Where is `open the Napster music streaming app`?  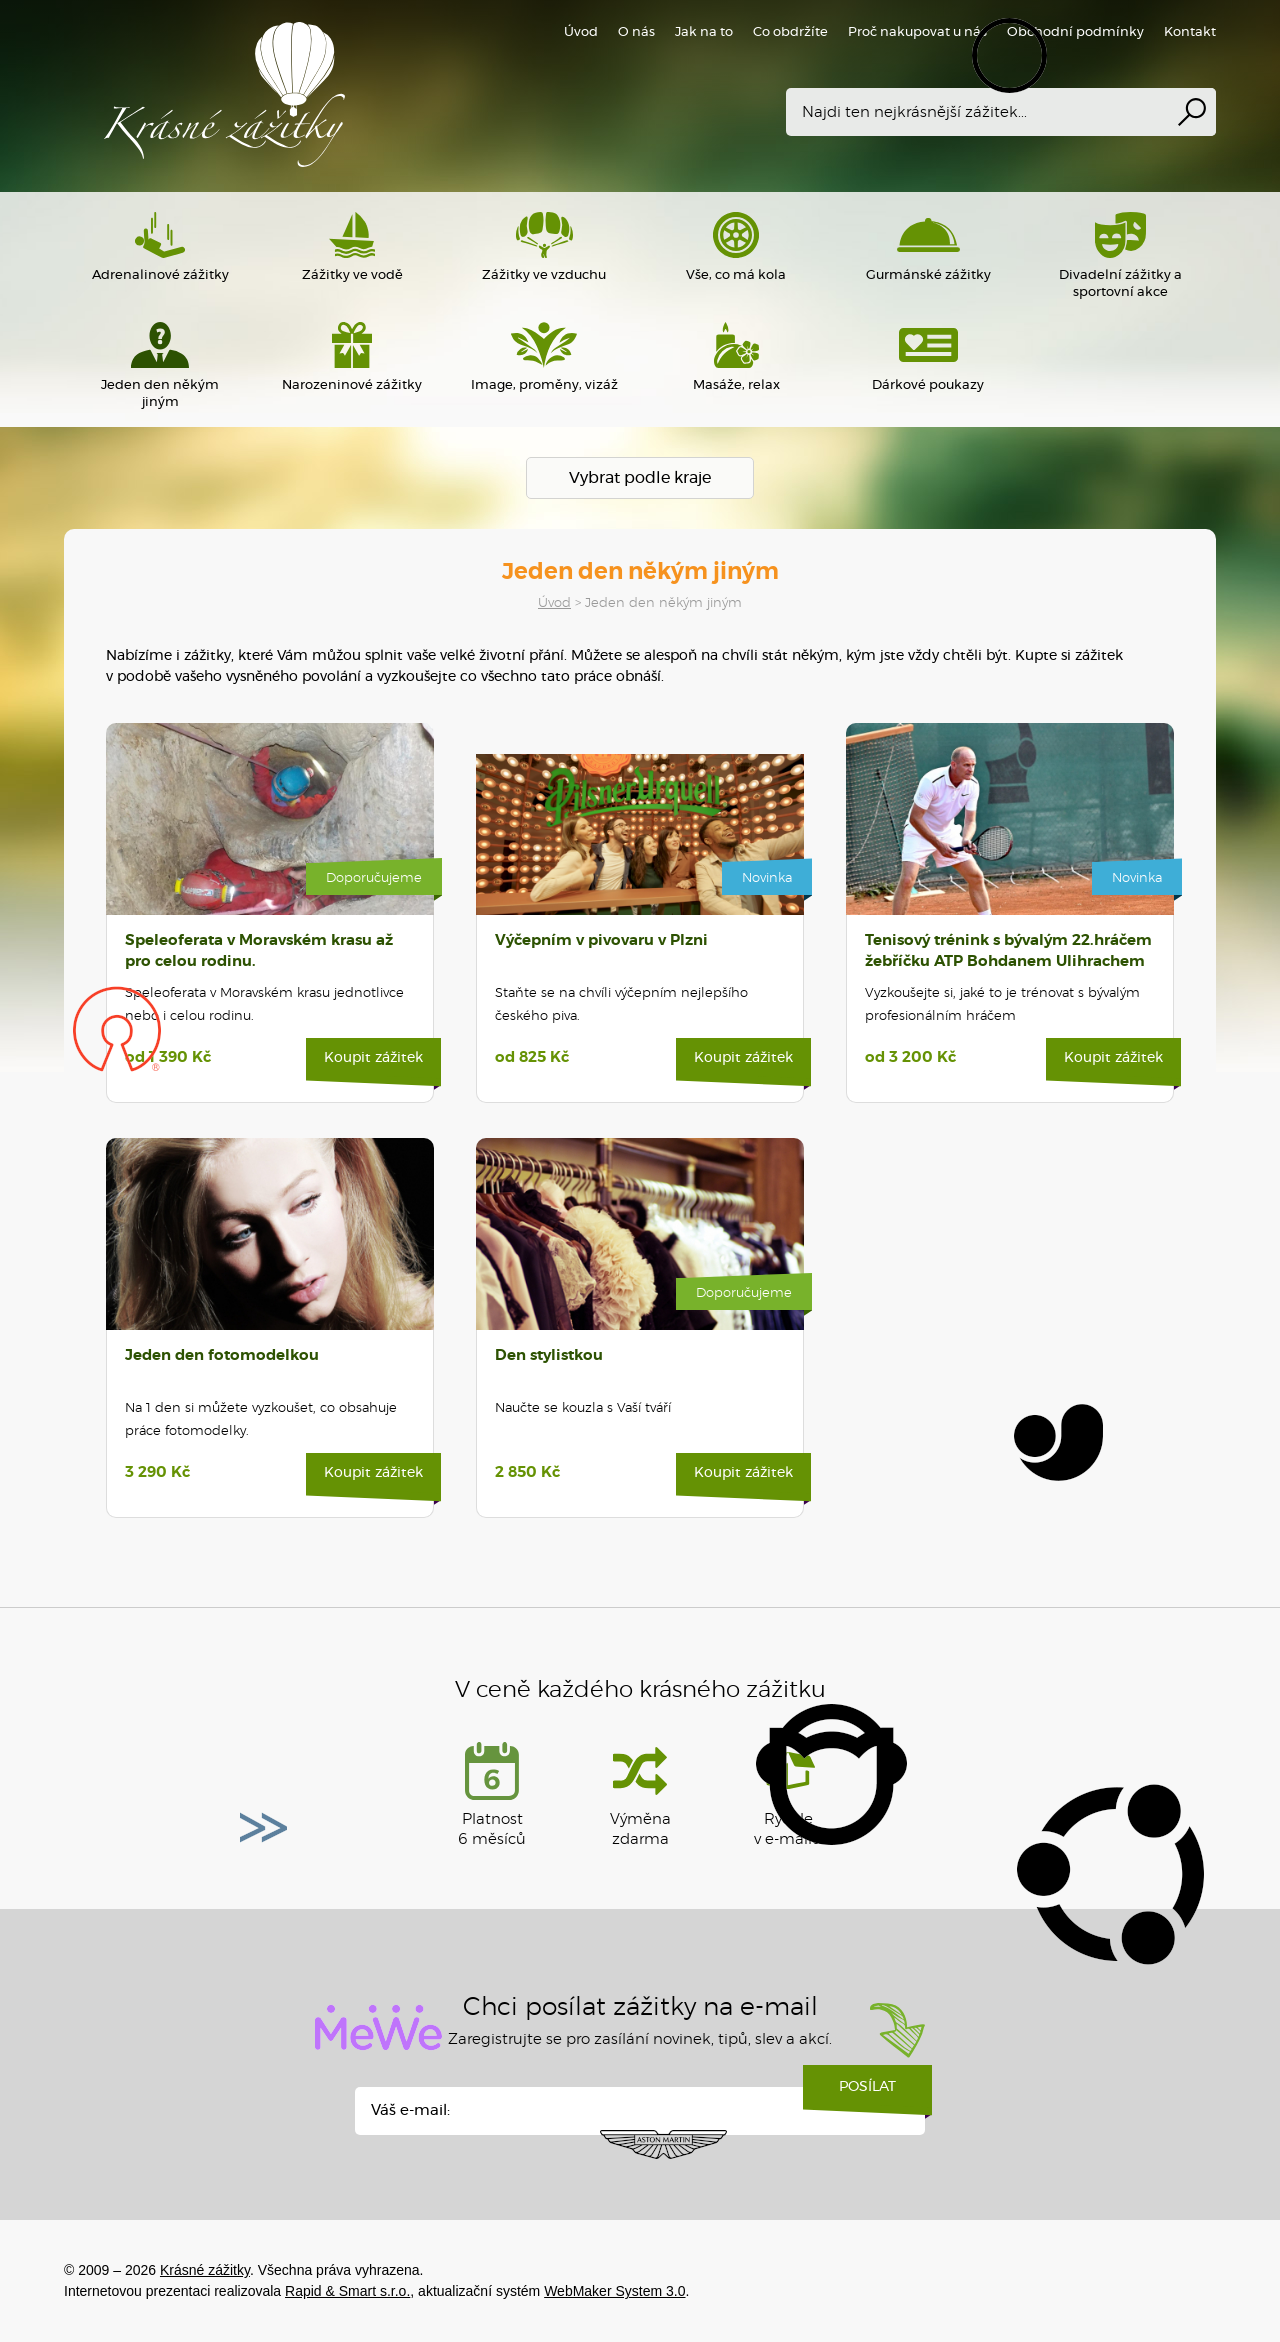 open the Napster music streaming app is located at coordinates (831, 1774).